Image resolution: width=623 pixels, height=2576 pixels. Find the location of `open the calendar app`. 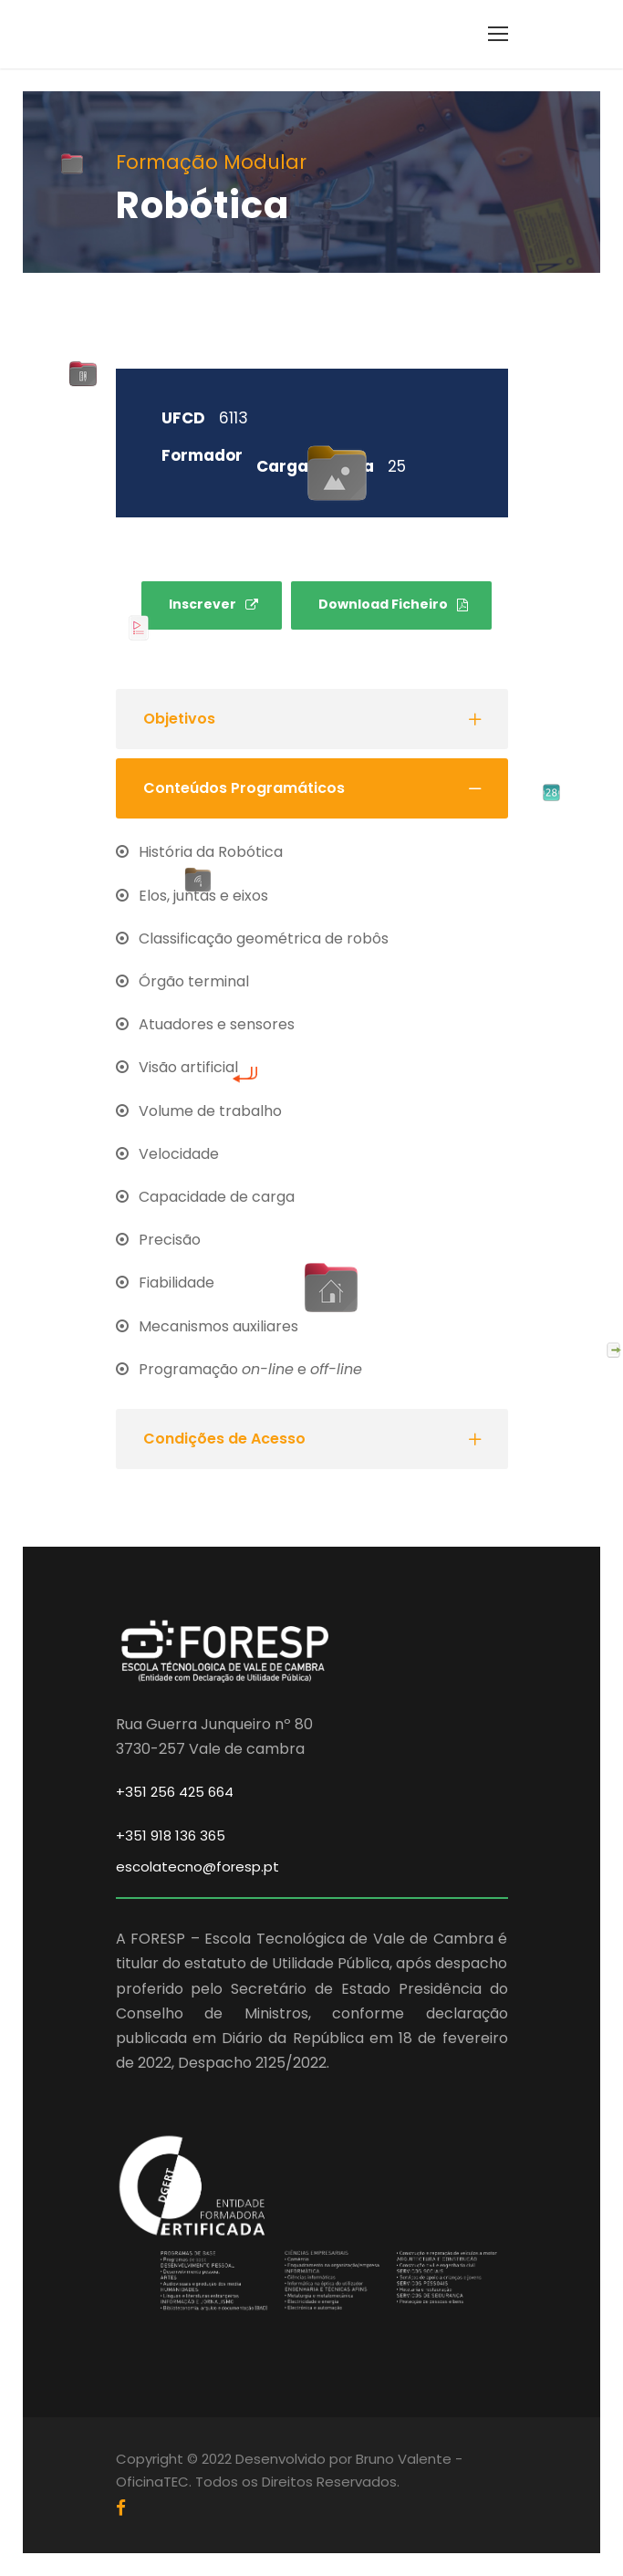

open the calendar app is located at coordinates (551, 792).